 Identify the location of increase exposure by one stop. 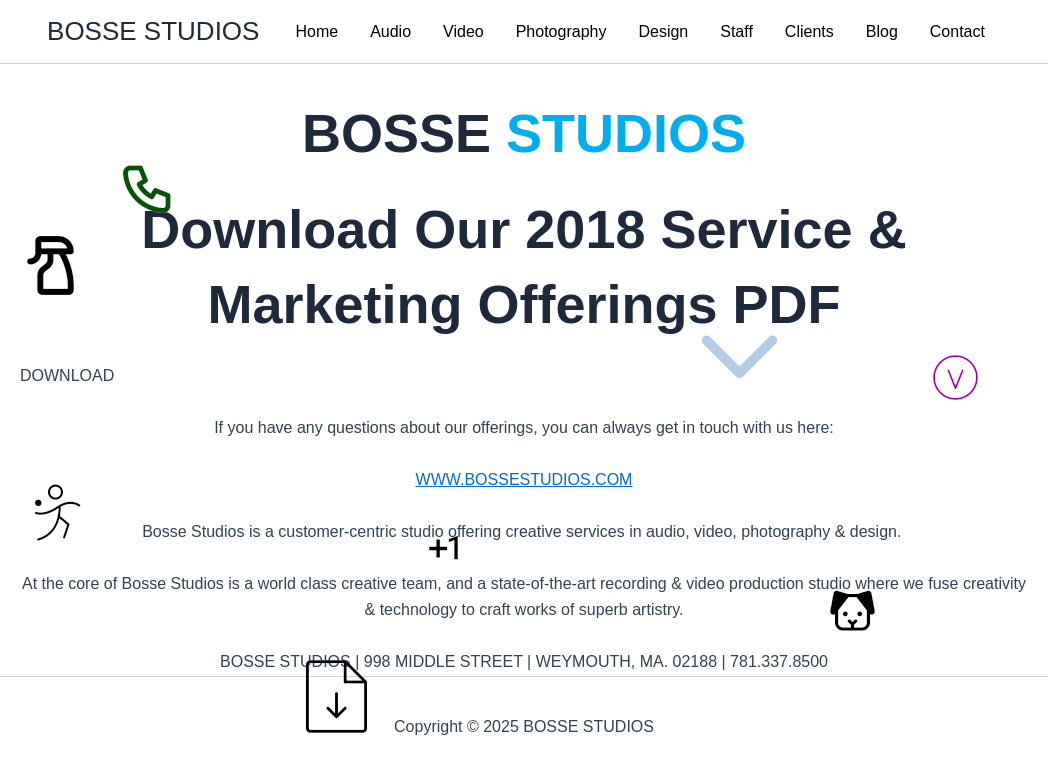
(443, 548).